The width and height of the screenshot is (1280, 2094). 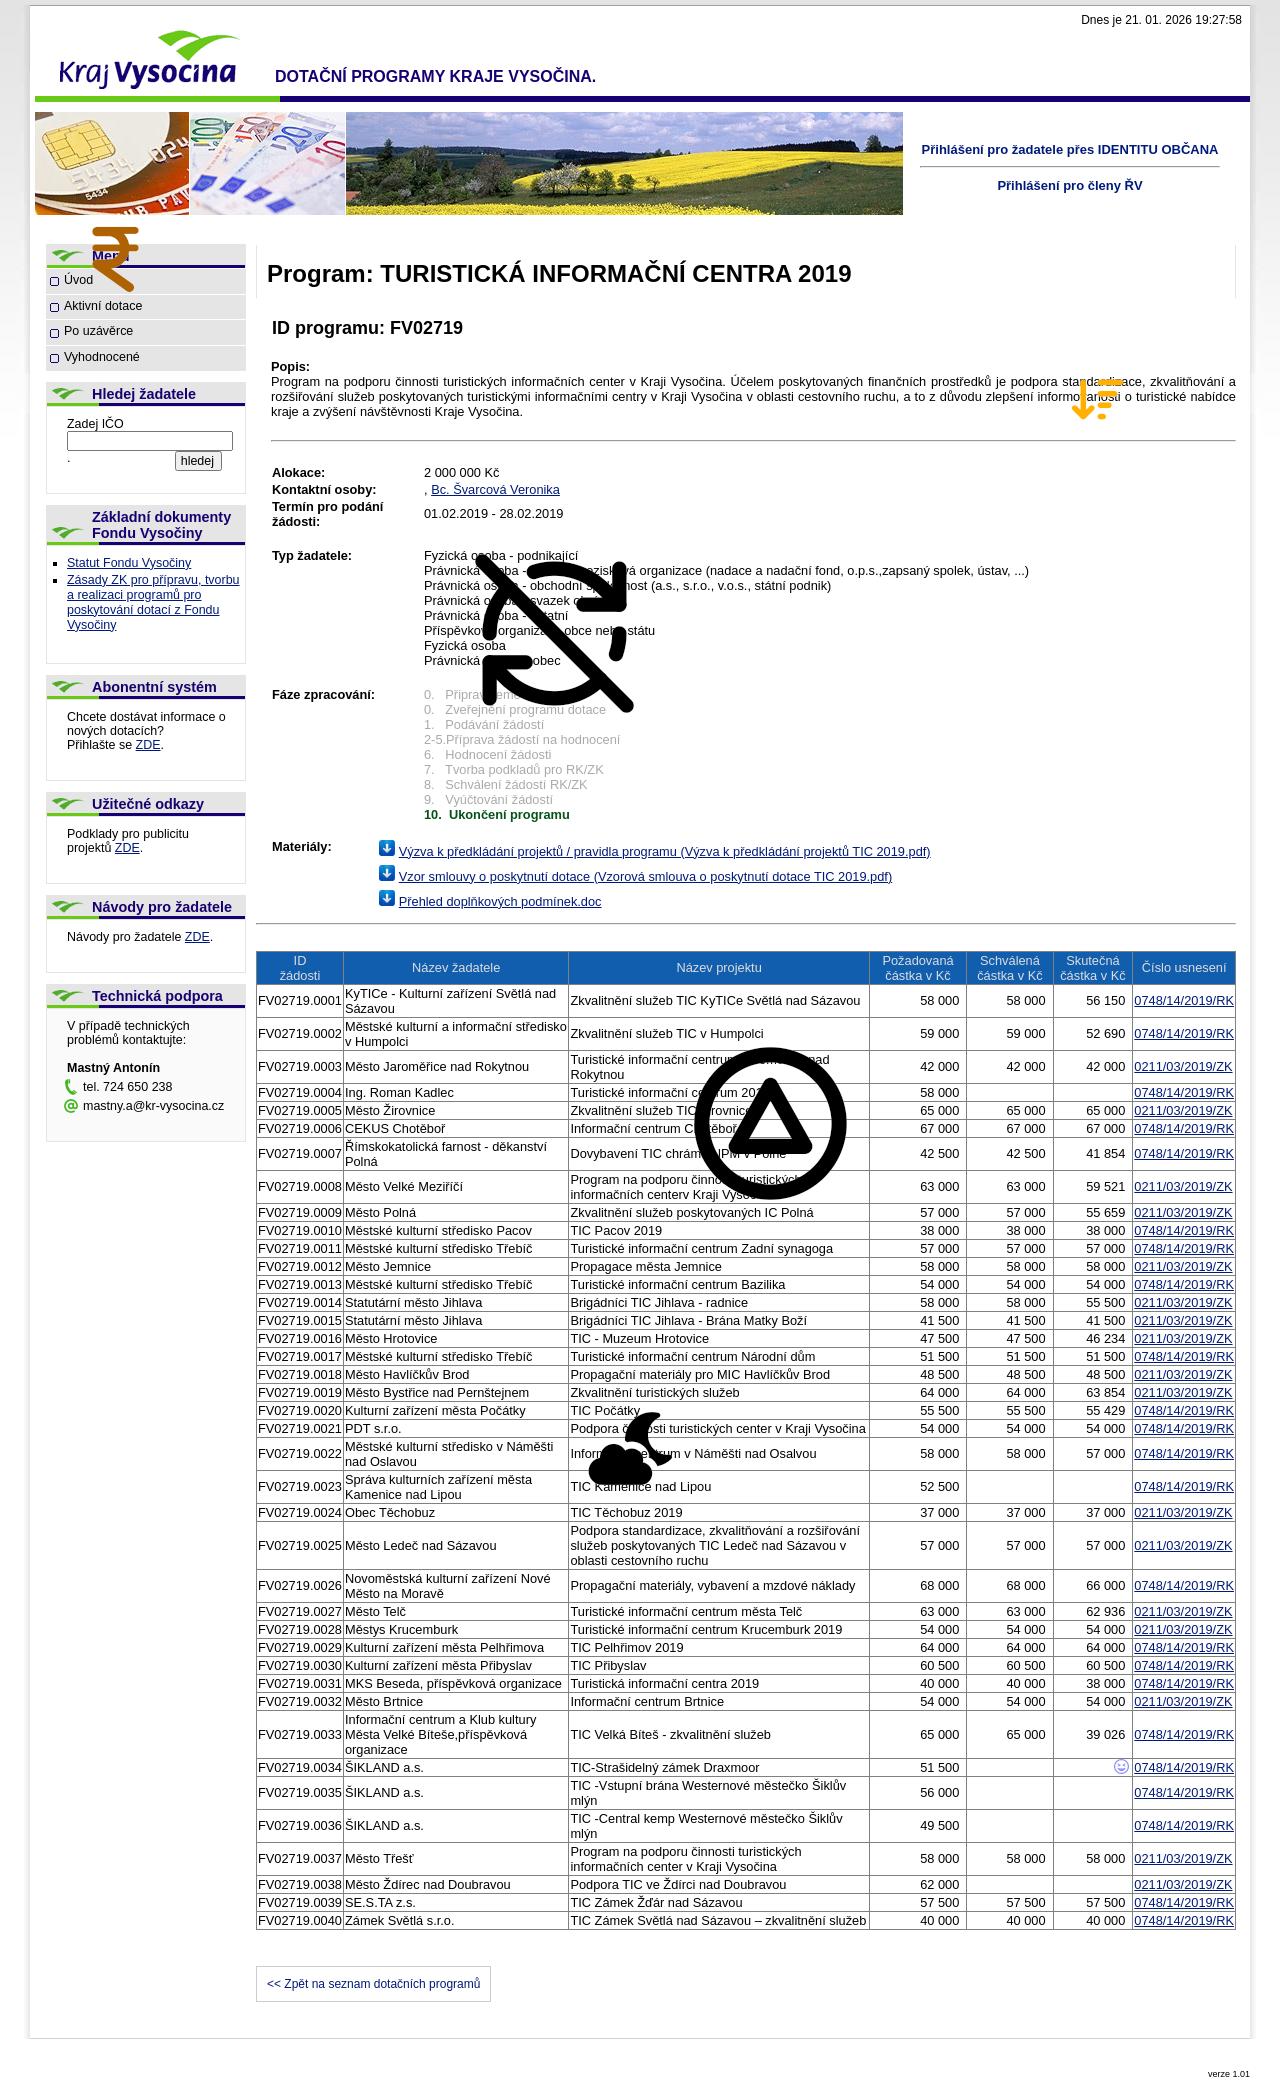 I want to click on auto-refresh disabled, so click(x=554, y=633).